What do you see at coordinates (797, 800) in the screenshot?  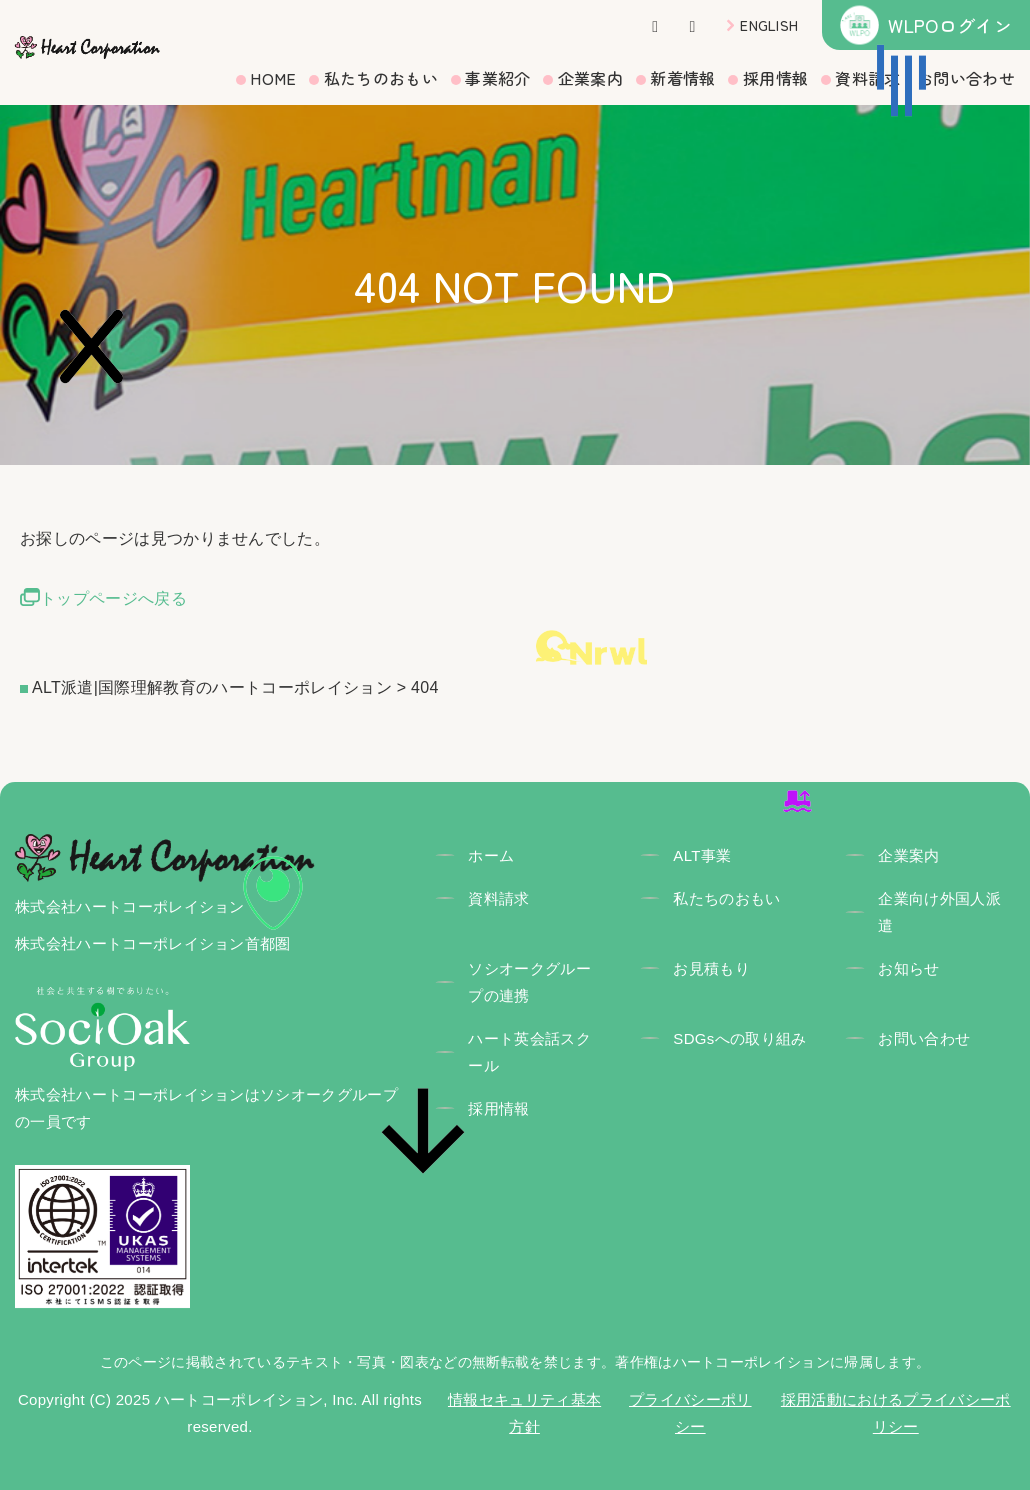 I see `upload or export water pump data` at bounding box center [797, 800].